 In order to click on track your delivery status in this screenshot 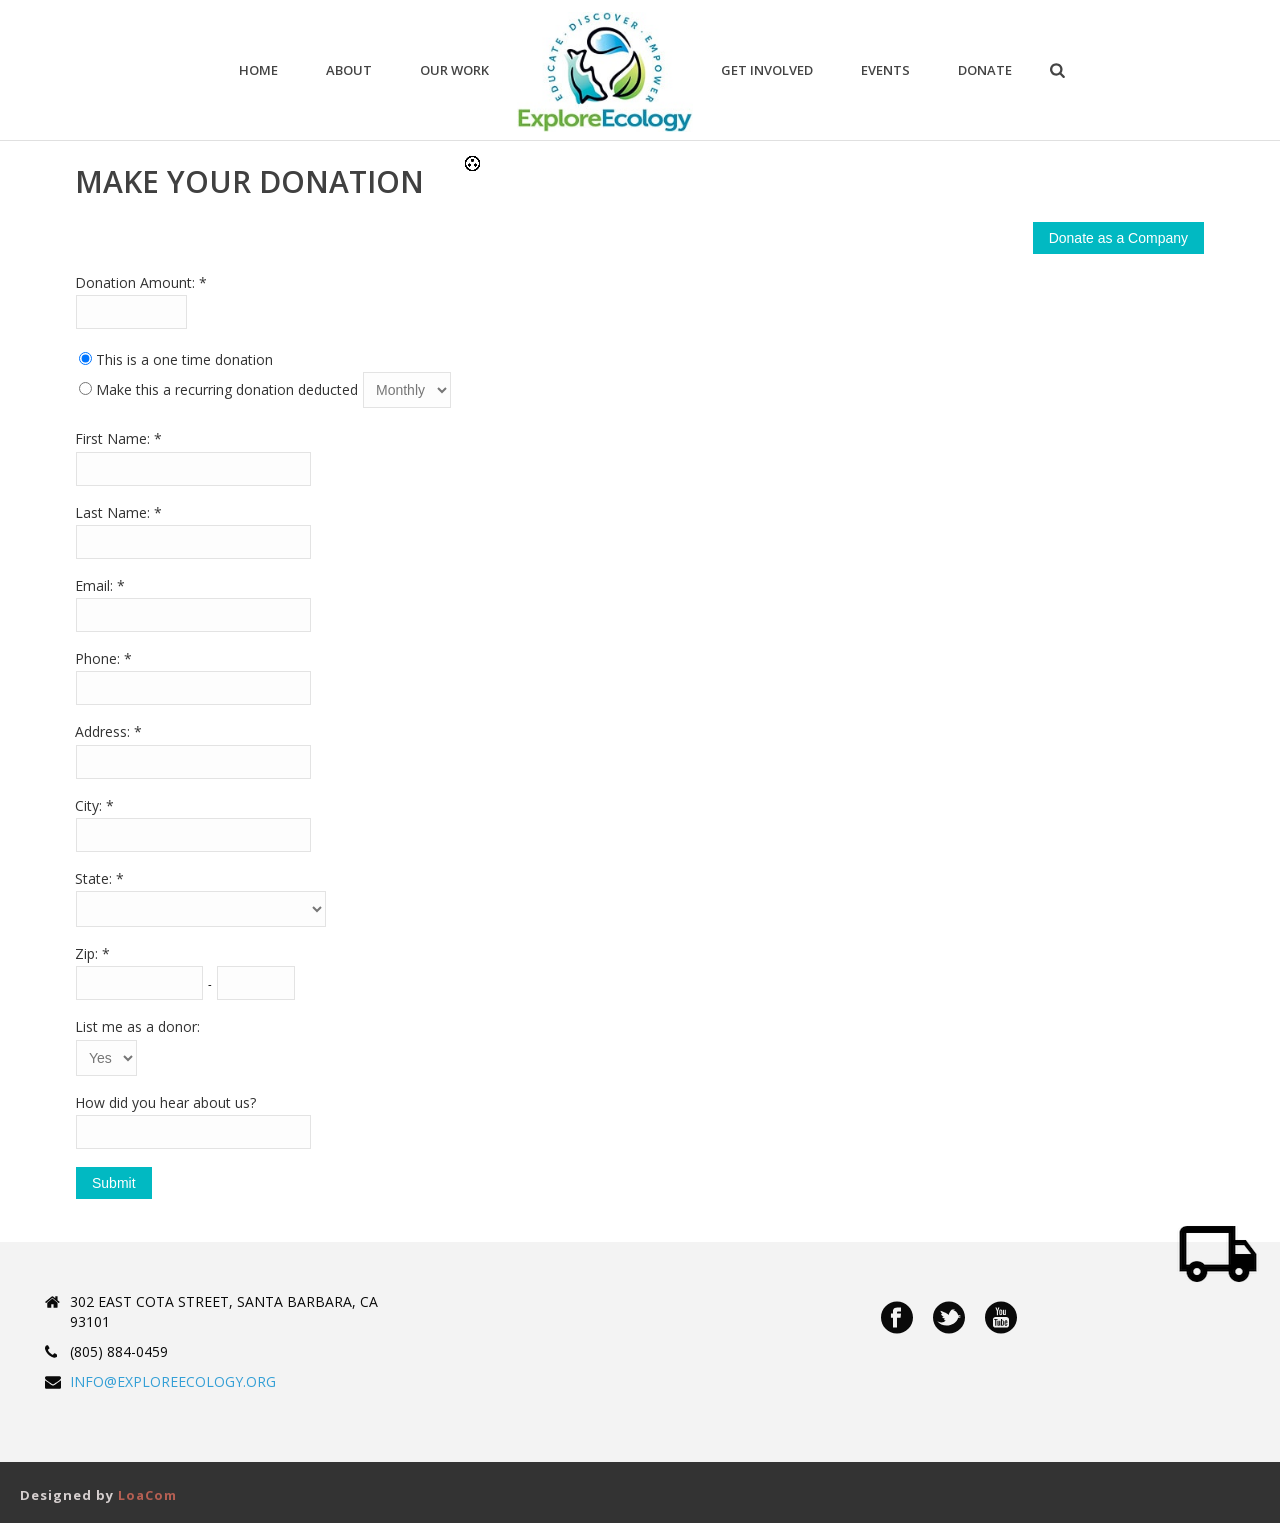, I will do `click(1218, 1254)`.